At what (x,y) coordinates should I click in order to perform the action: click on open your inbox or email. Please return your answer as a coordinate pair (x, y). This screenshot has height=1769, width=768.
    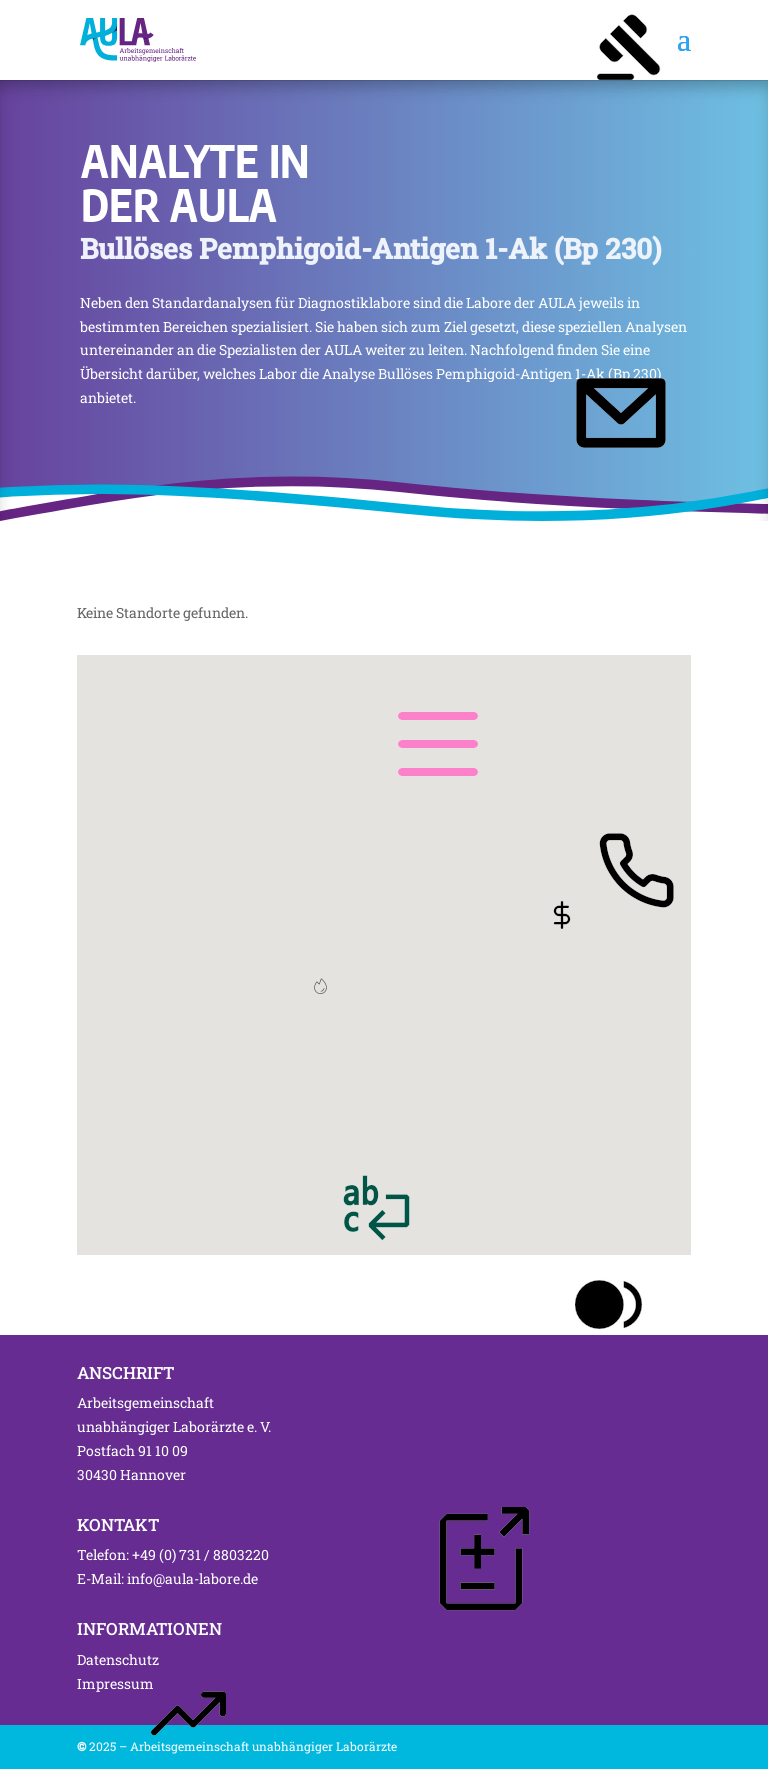
    Looking at the image, I should click on (621, 413).